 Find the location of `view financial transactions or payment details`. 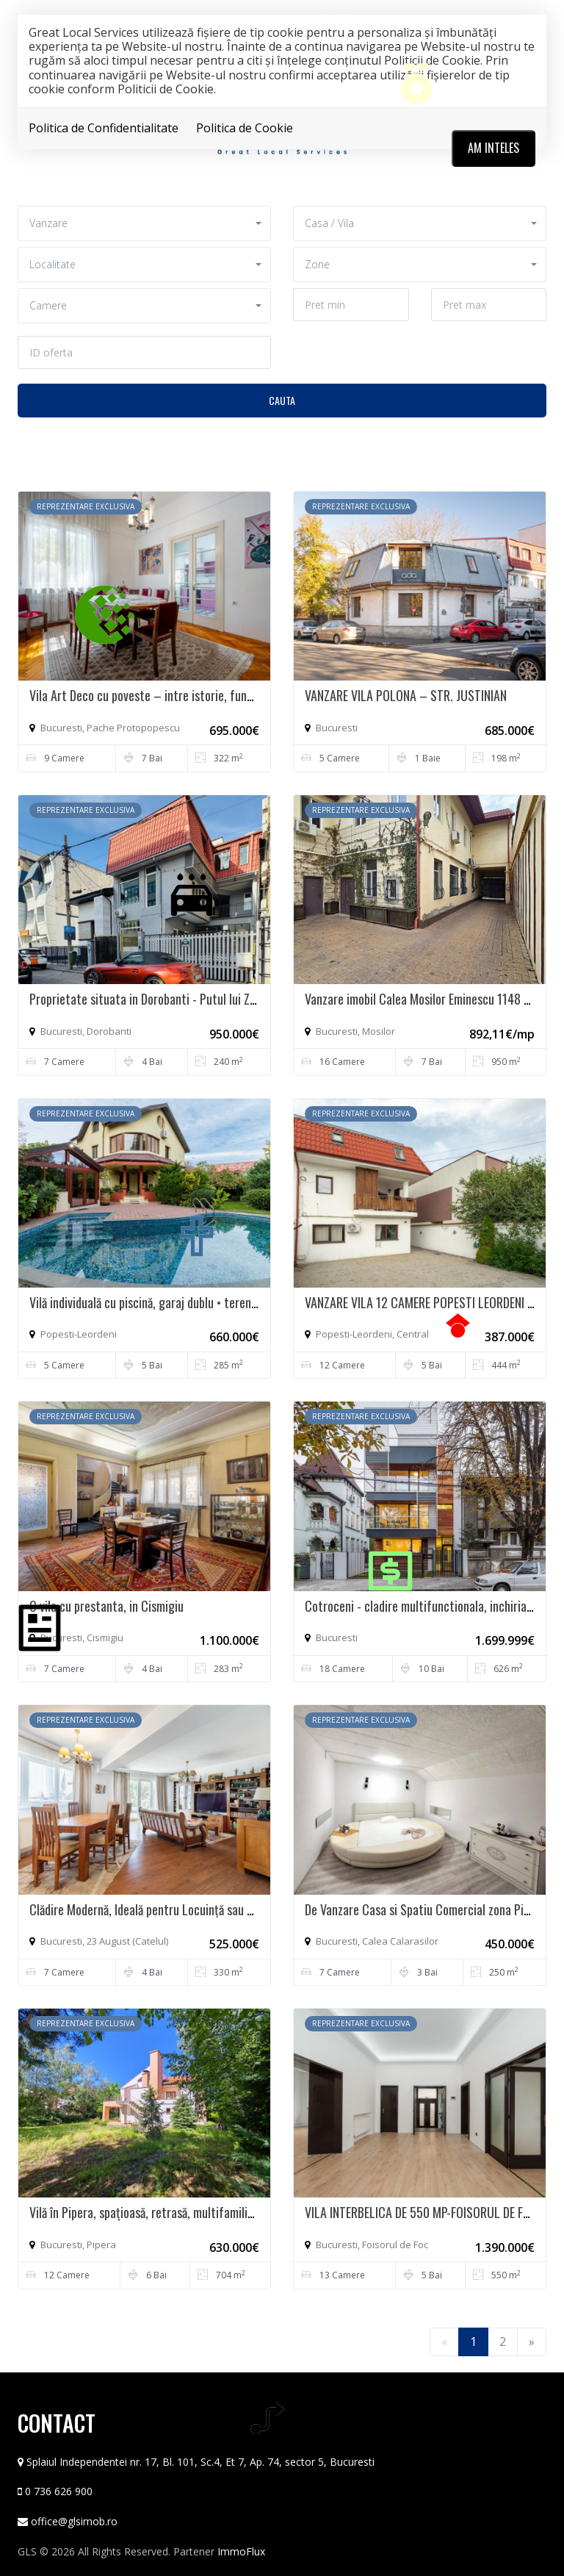

view financial transactions or payment details is located at coordinates (390, 1571).